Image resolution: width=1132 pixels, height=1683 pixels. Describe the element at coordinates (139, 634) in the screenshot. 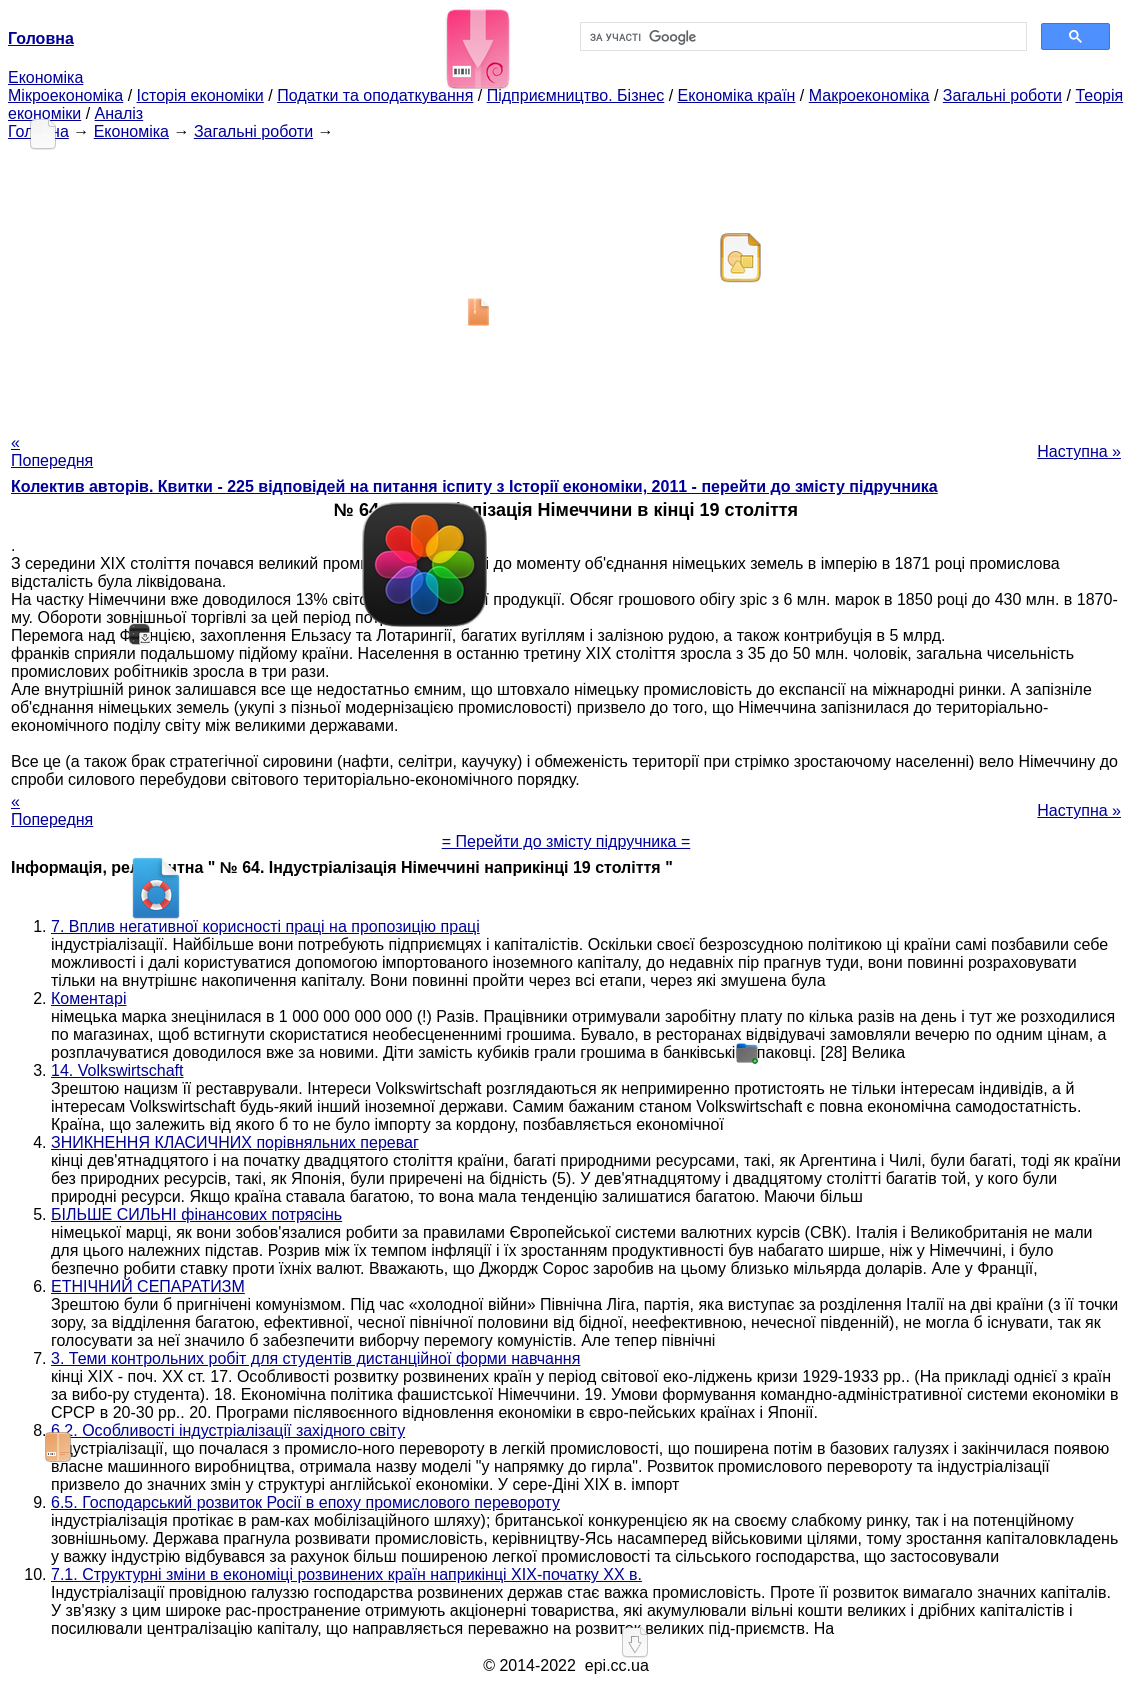

I see `configure network server installation settings` at that location.